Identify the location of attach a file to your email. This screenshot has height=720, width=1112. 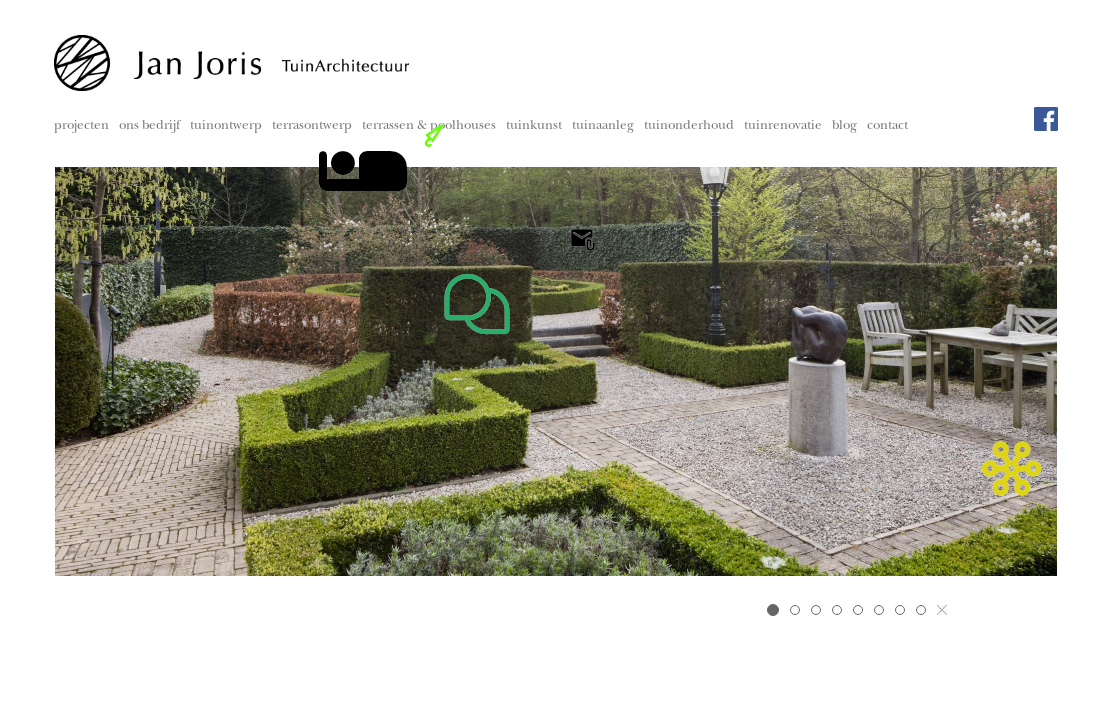
(583, 240).